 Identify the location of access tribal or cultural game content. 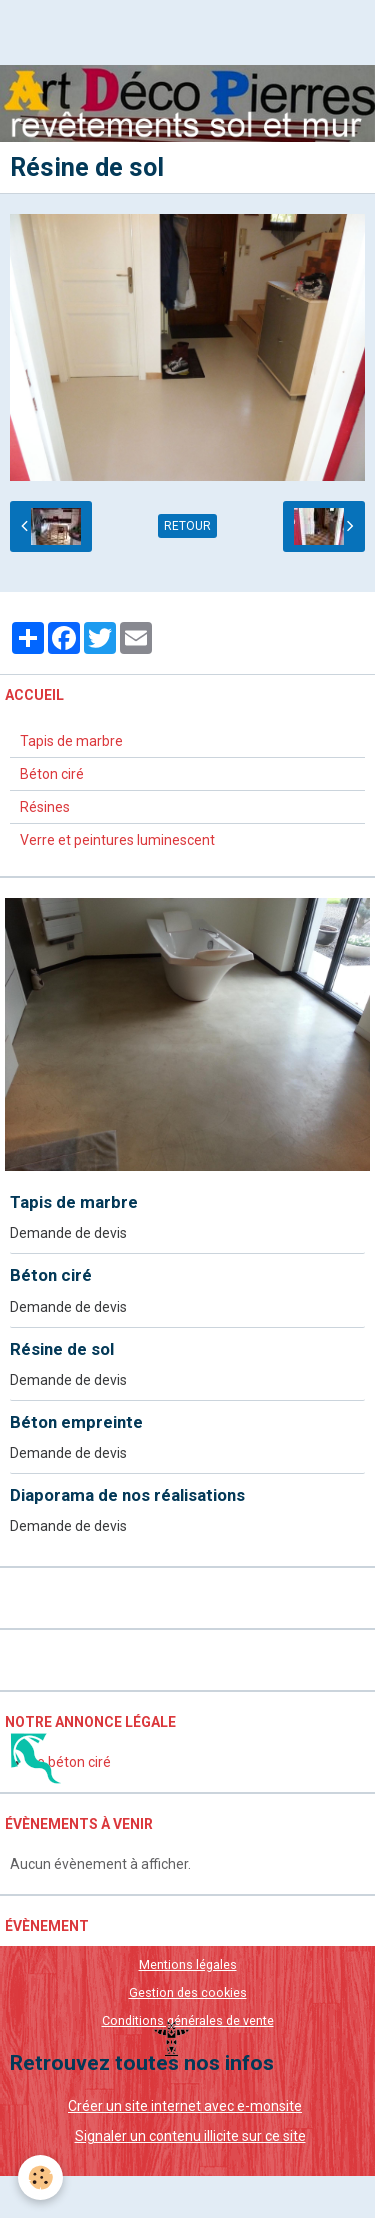
(171, 2038).